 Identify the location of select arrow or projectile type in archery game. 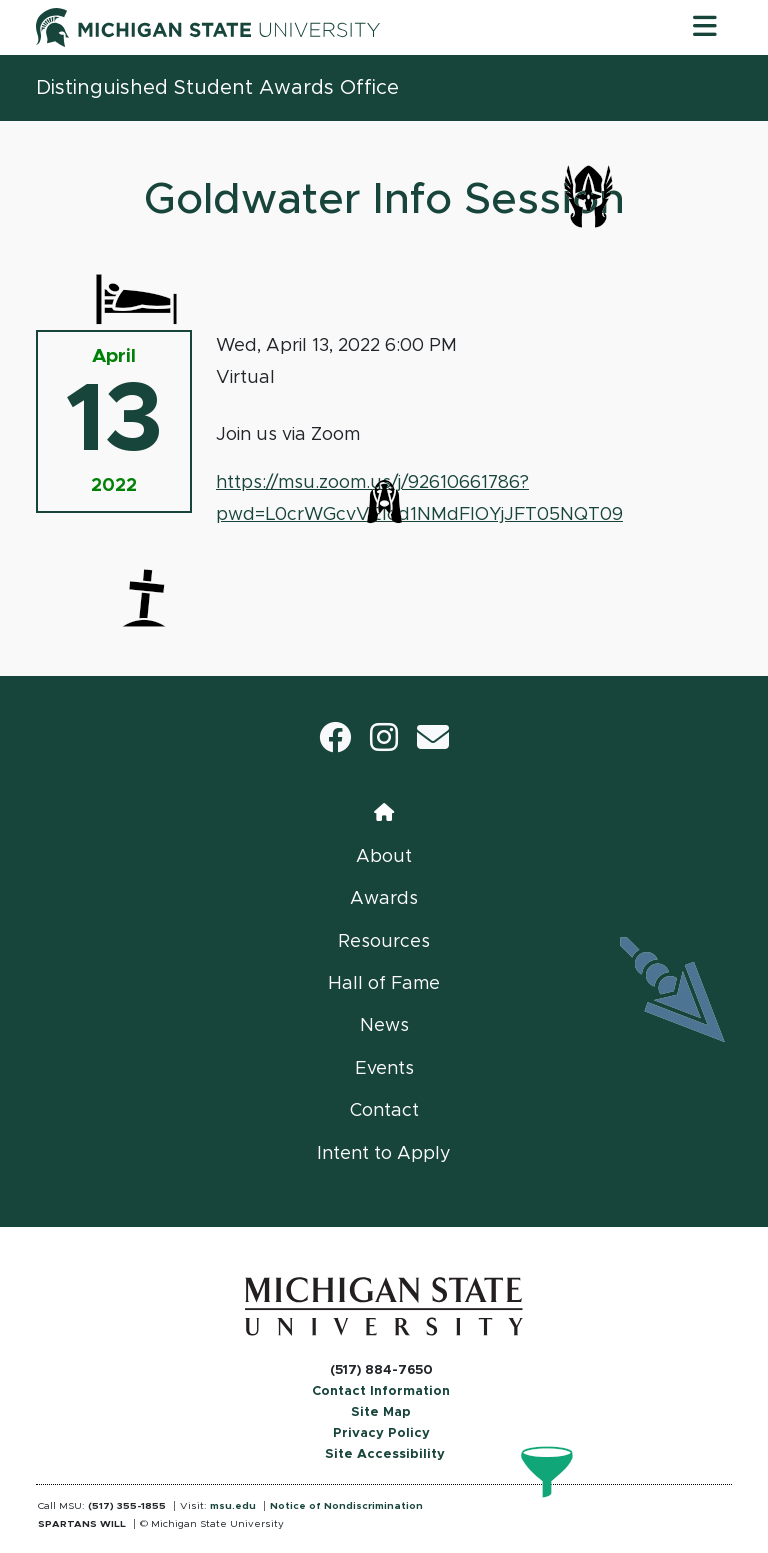
(672, 989).